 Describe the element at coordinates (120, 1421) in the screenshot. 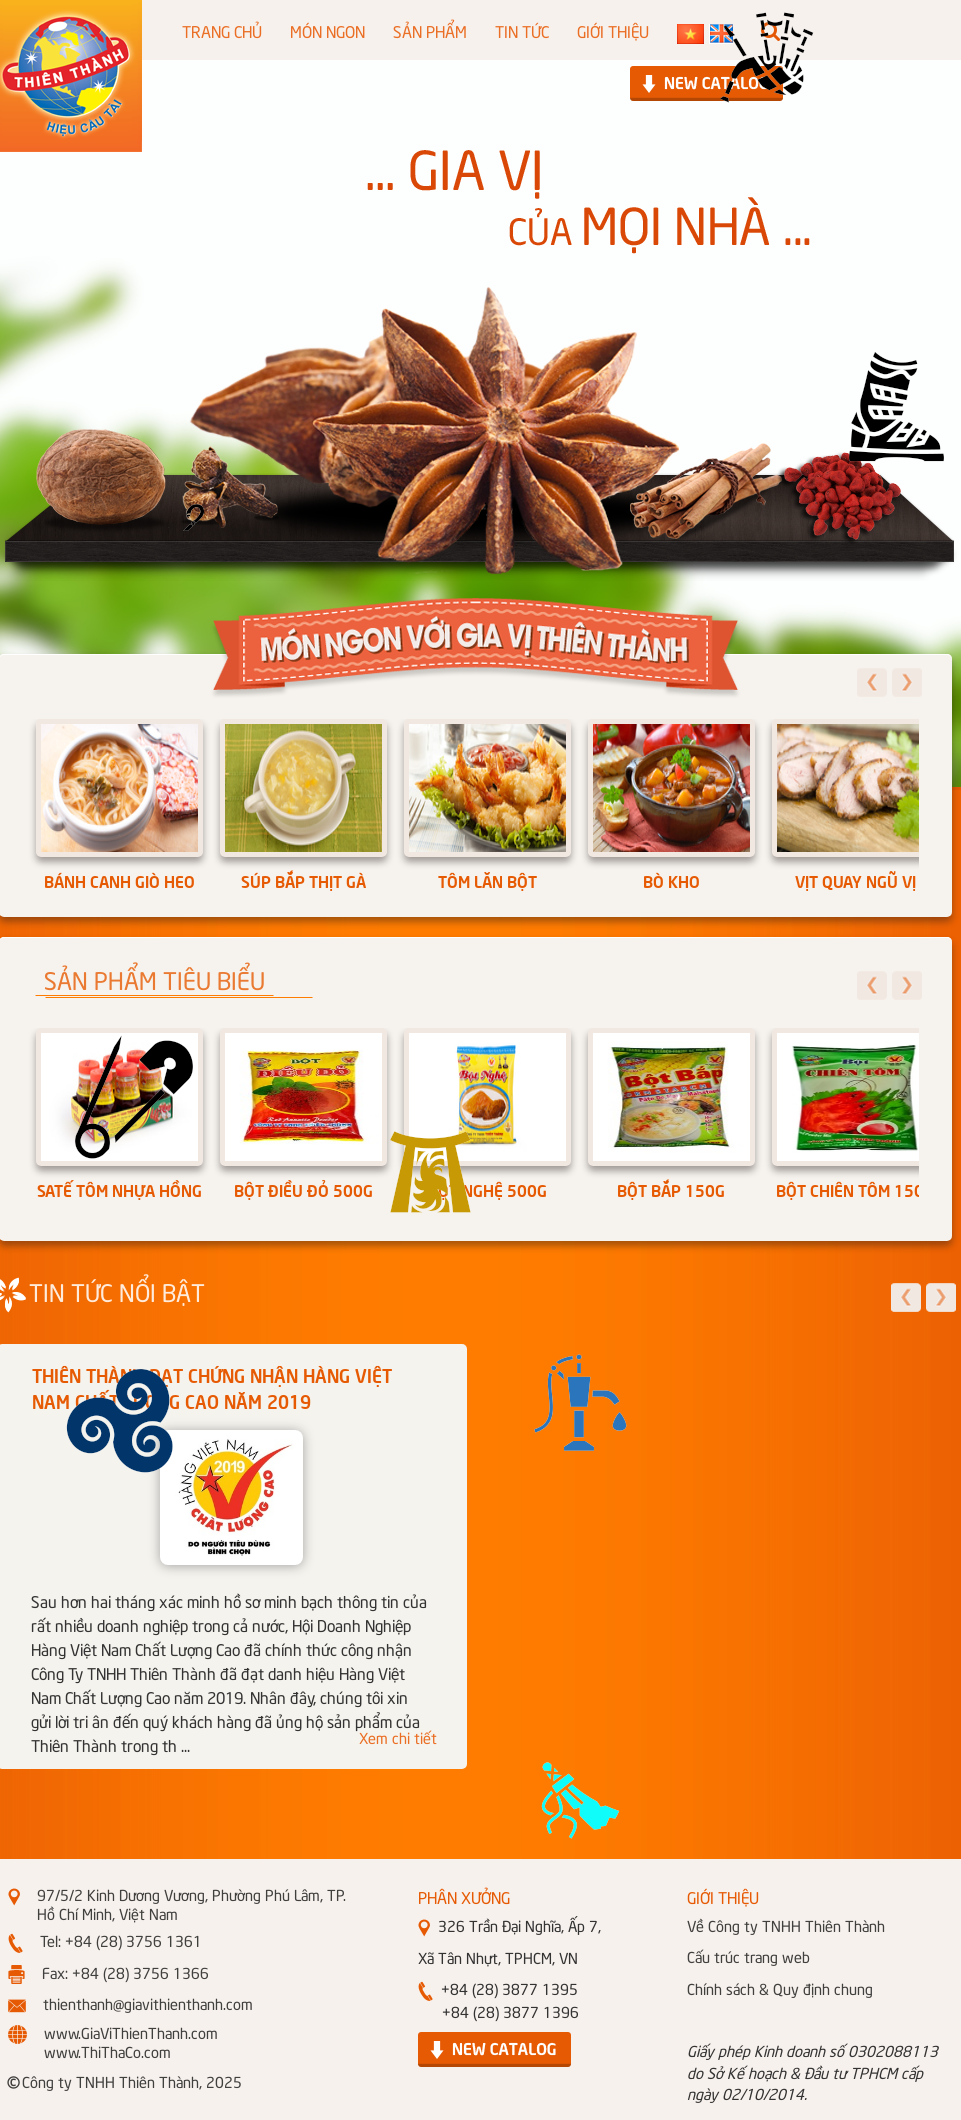

I see `decorative celtic or triskele symbol element` at that location.